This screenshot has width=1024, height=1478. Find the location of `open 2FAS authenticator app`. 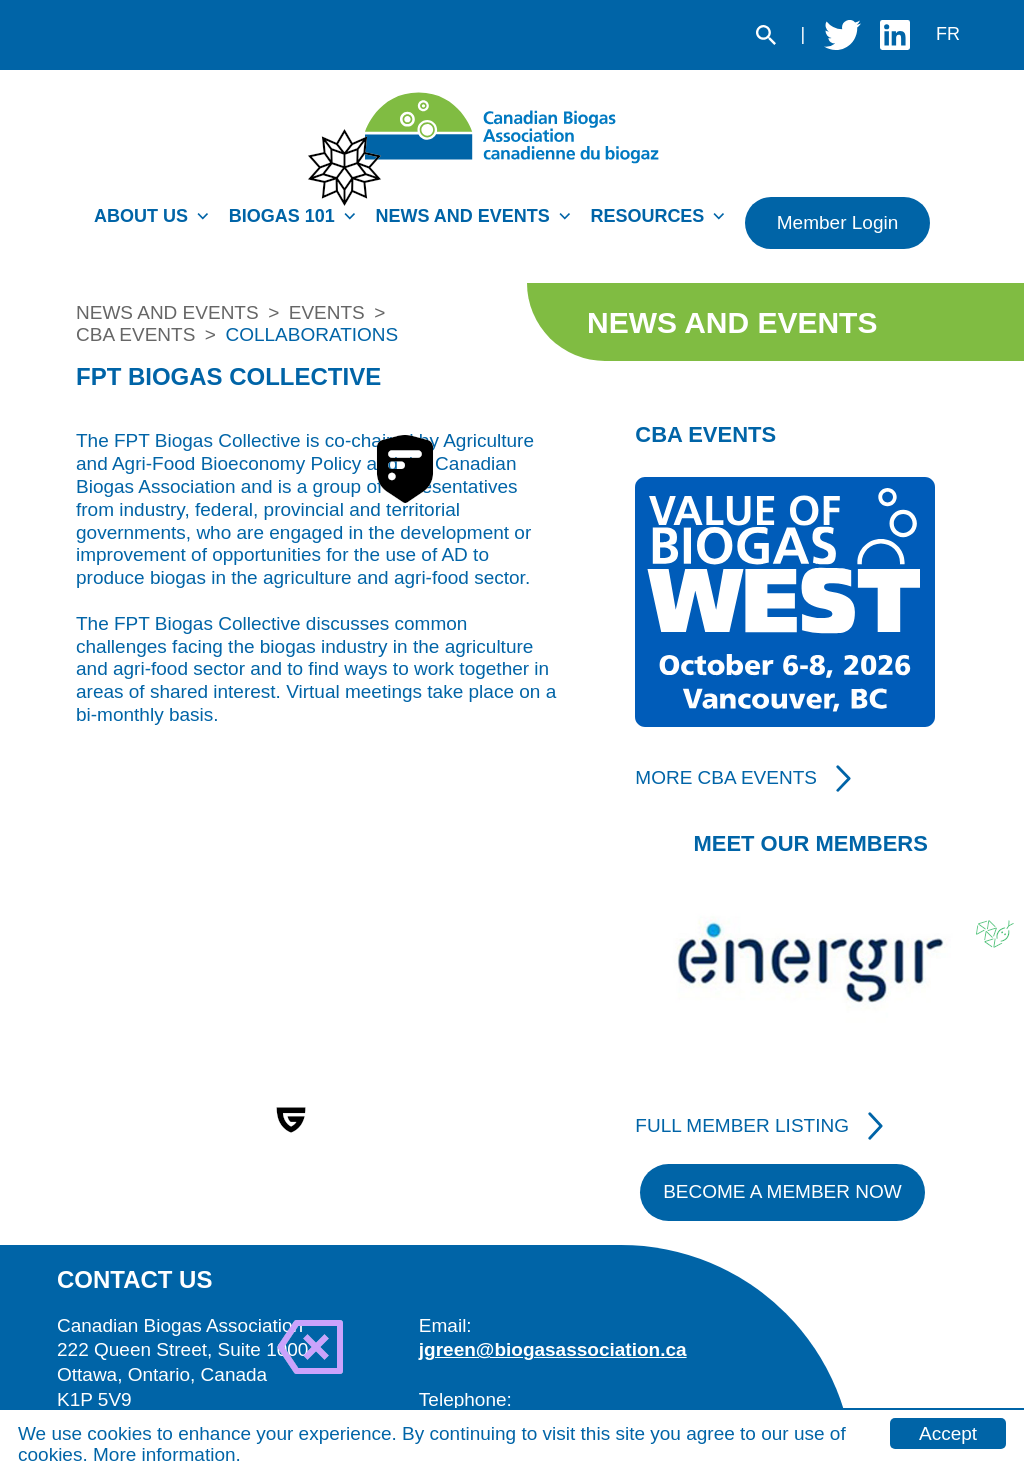

open 2FAS authenticator app is located at coordinates (405, 469).